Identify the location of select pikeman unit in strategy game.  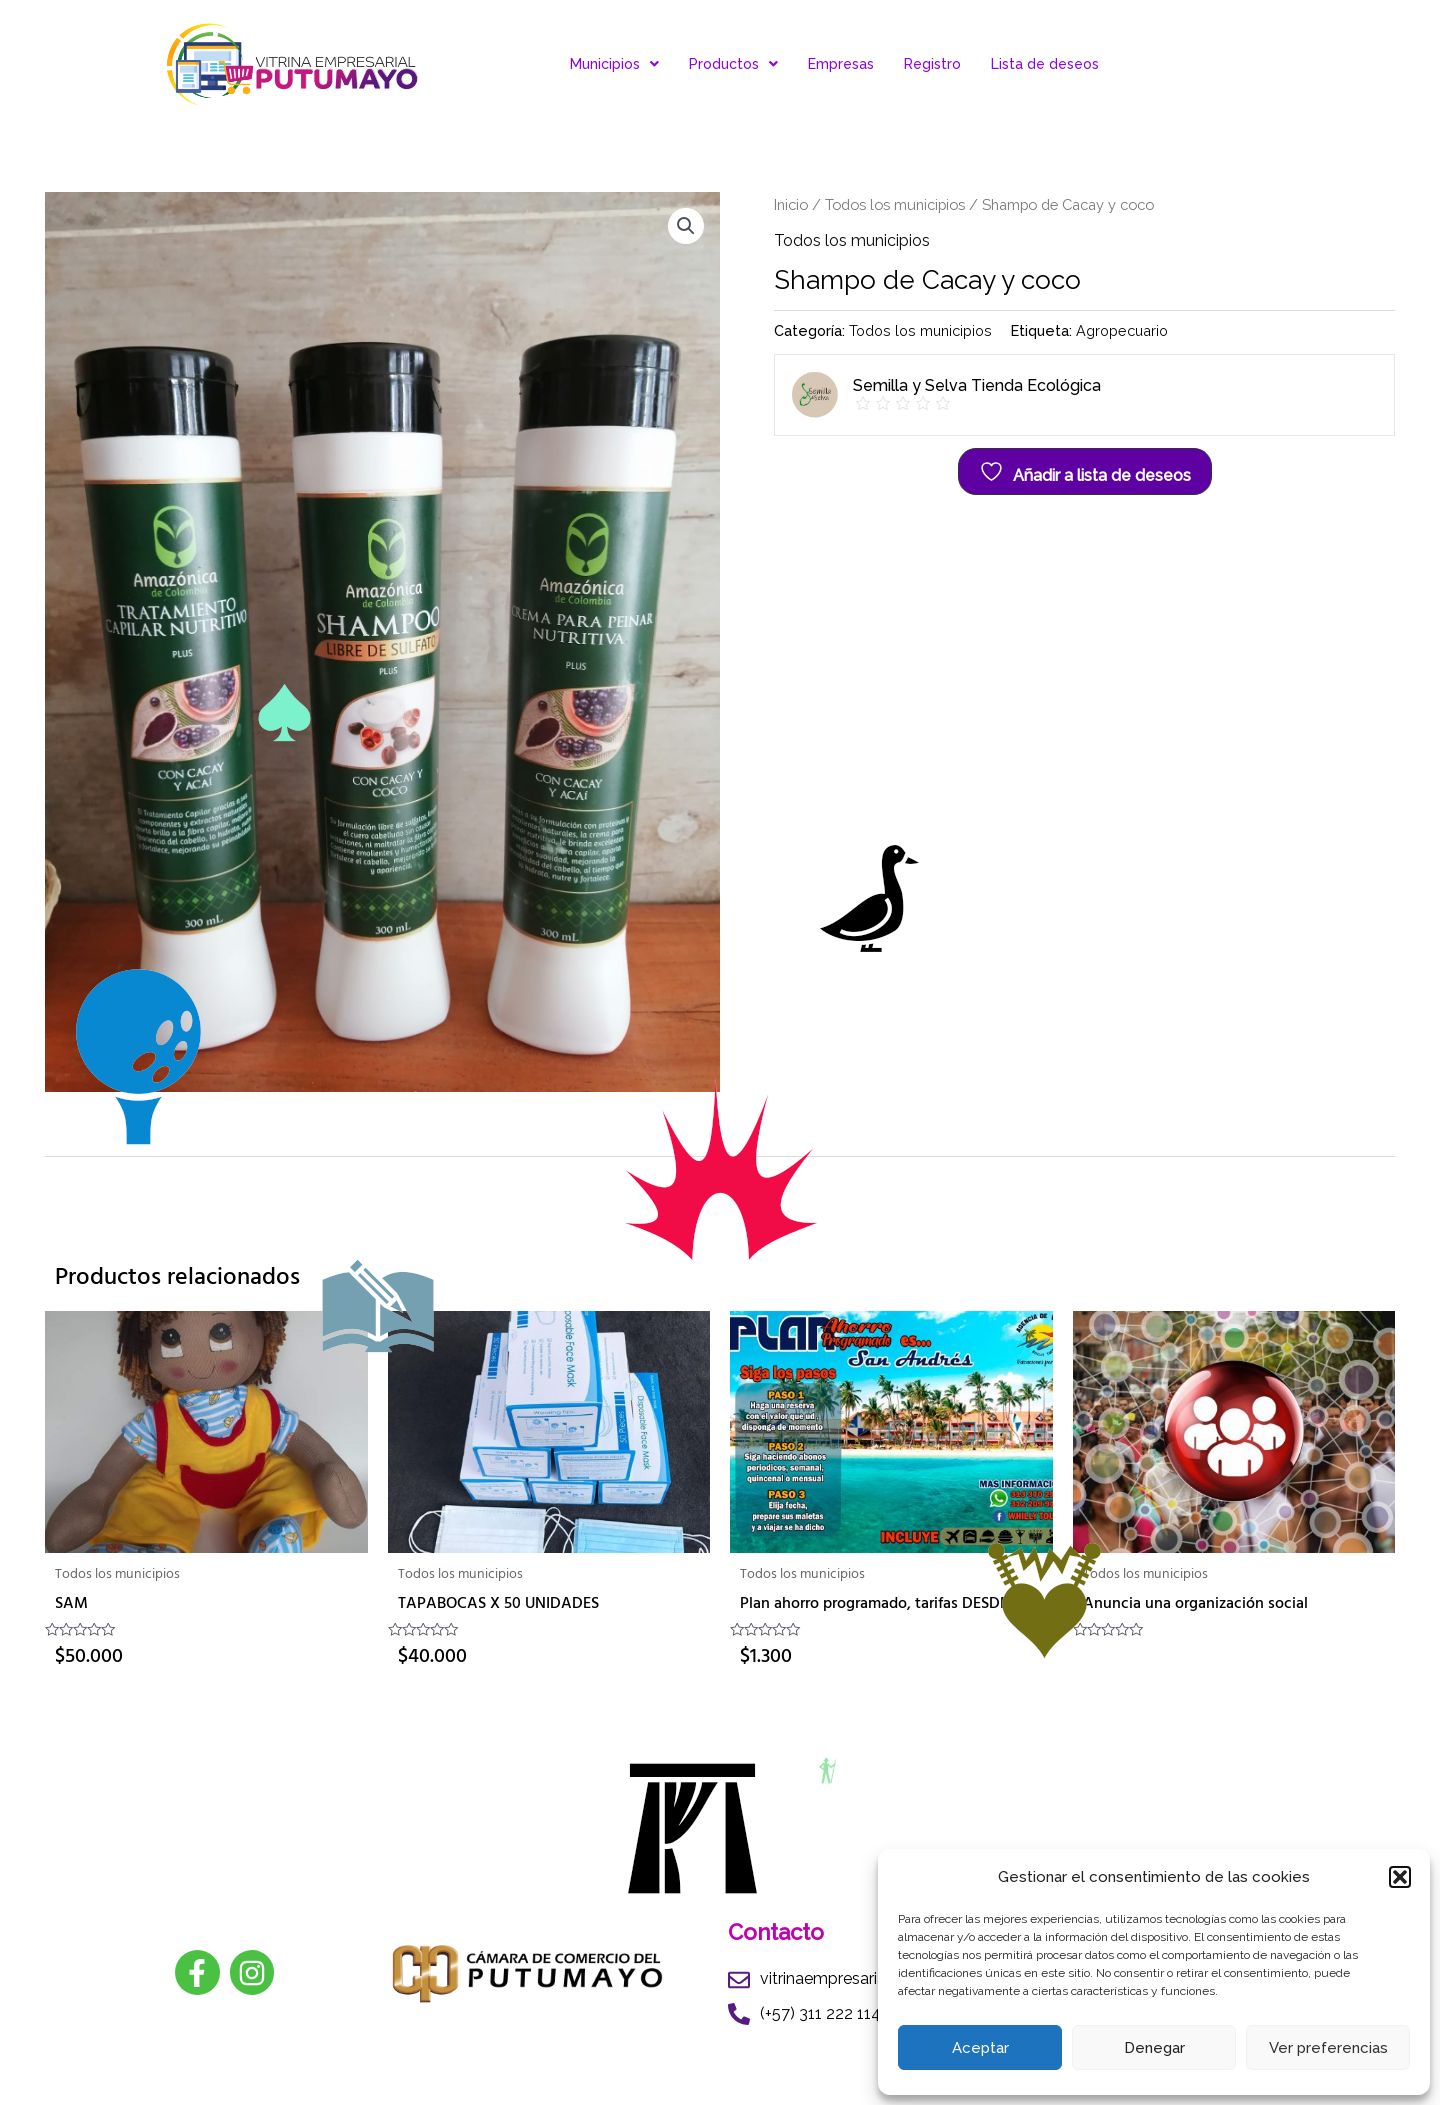
(827, 1770).